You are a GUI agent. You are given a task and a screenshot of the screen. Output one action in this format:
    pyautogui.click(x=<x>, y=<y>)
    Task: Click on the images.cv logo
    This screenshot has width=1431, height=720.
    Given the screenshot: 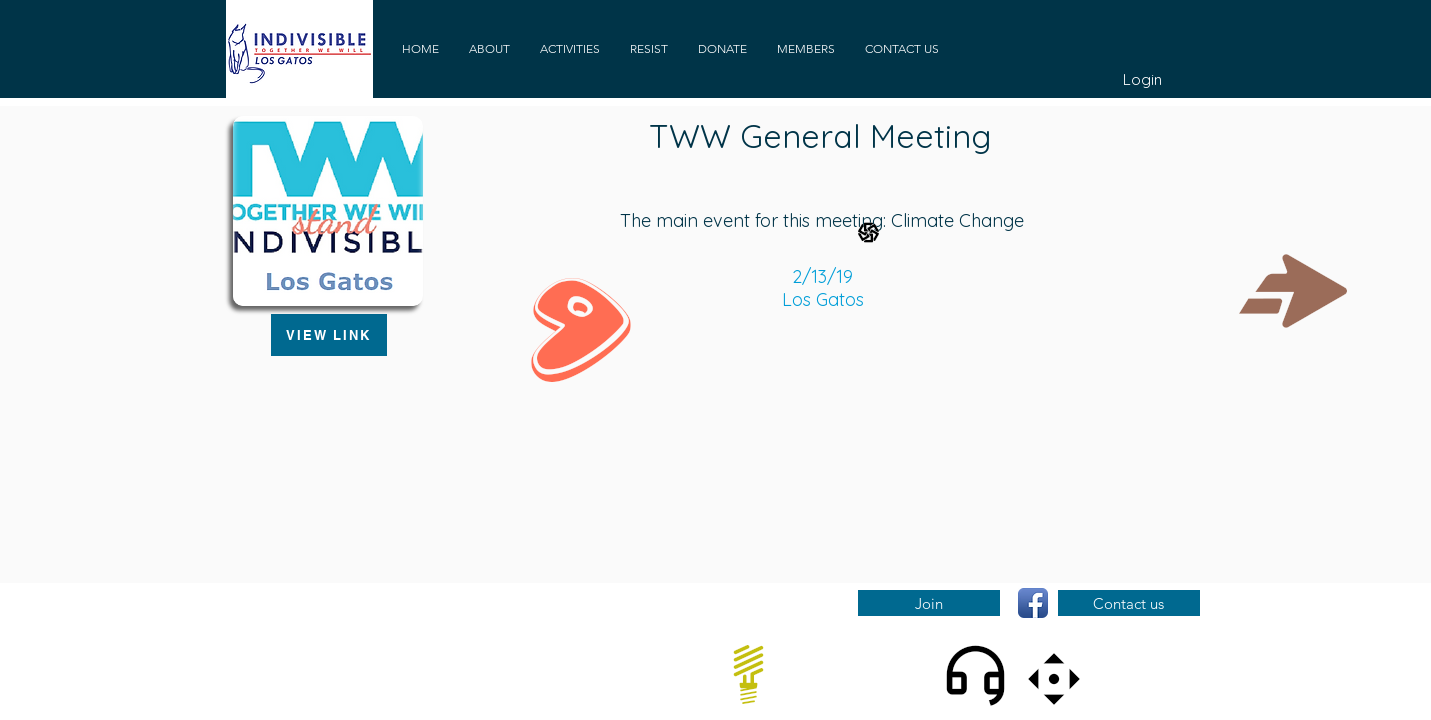 What is the action you would take?
    pyautogui.click(x=868, y=232)
    